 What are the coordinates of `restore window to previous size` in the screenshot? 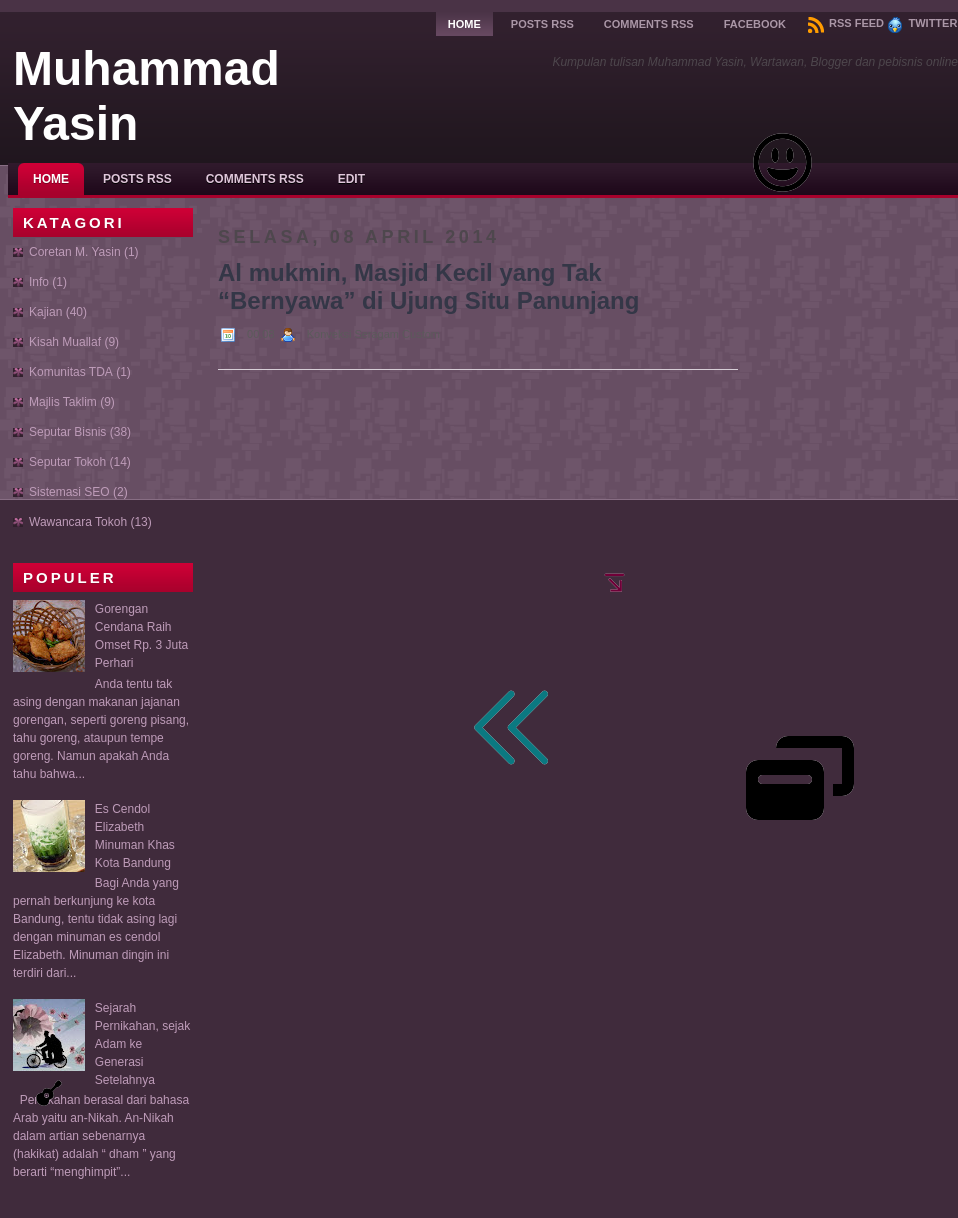 It's located at (800, 778).